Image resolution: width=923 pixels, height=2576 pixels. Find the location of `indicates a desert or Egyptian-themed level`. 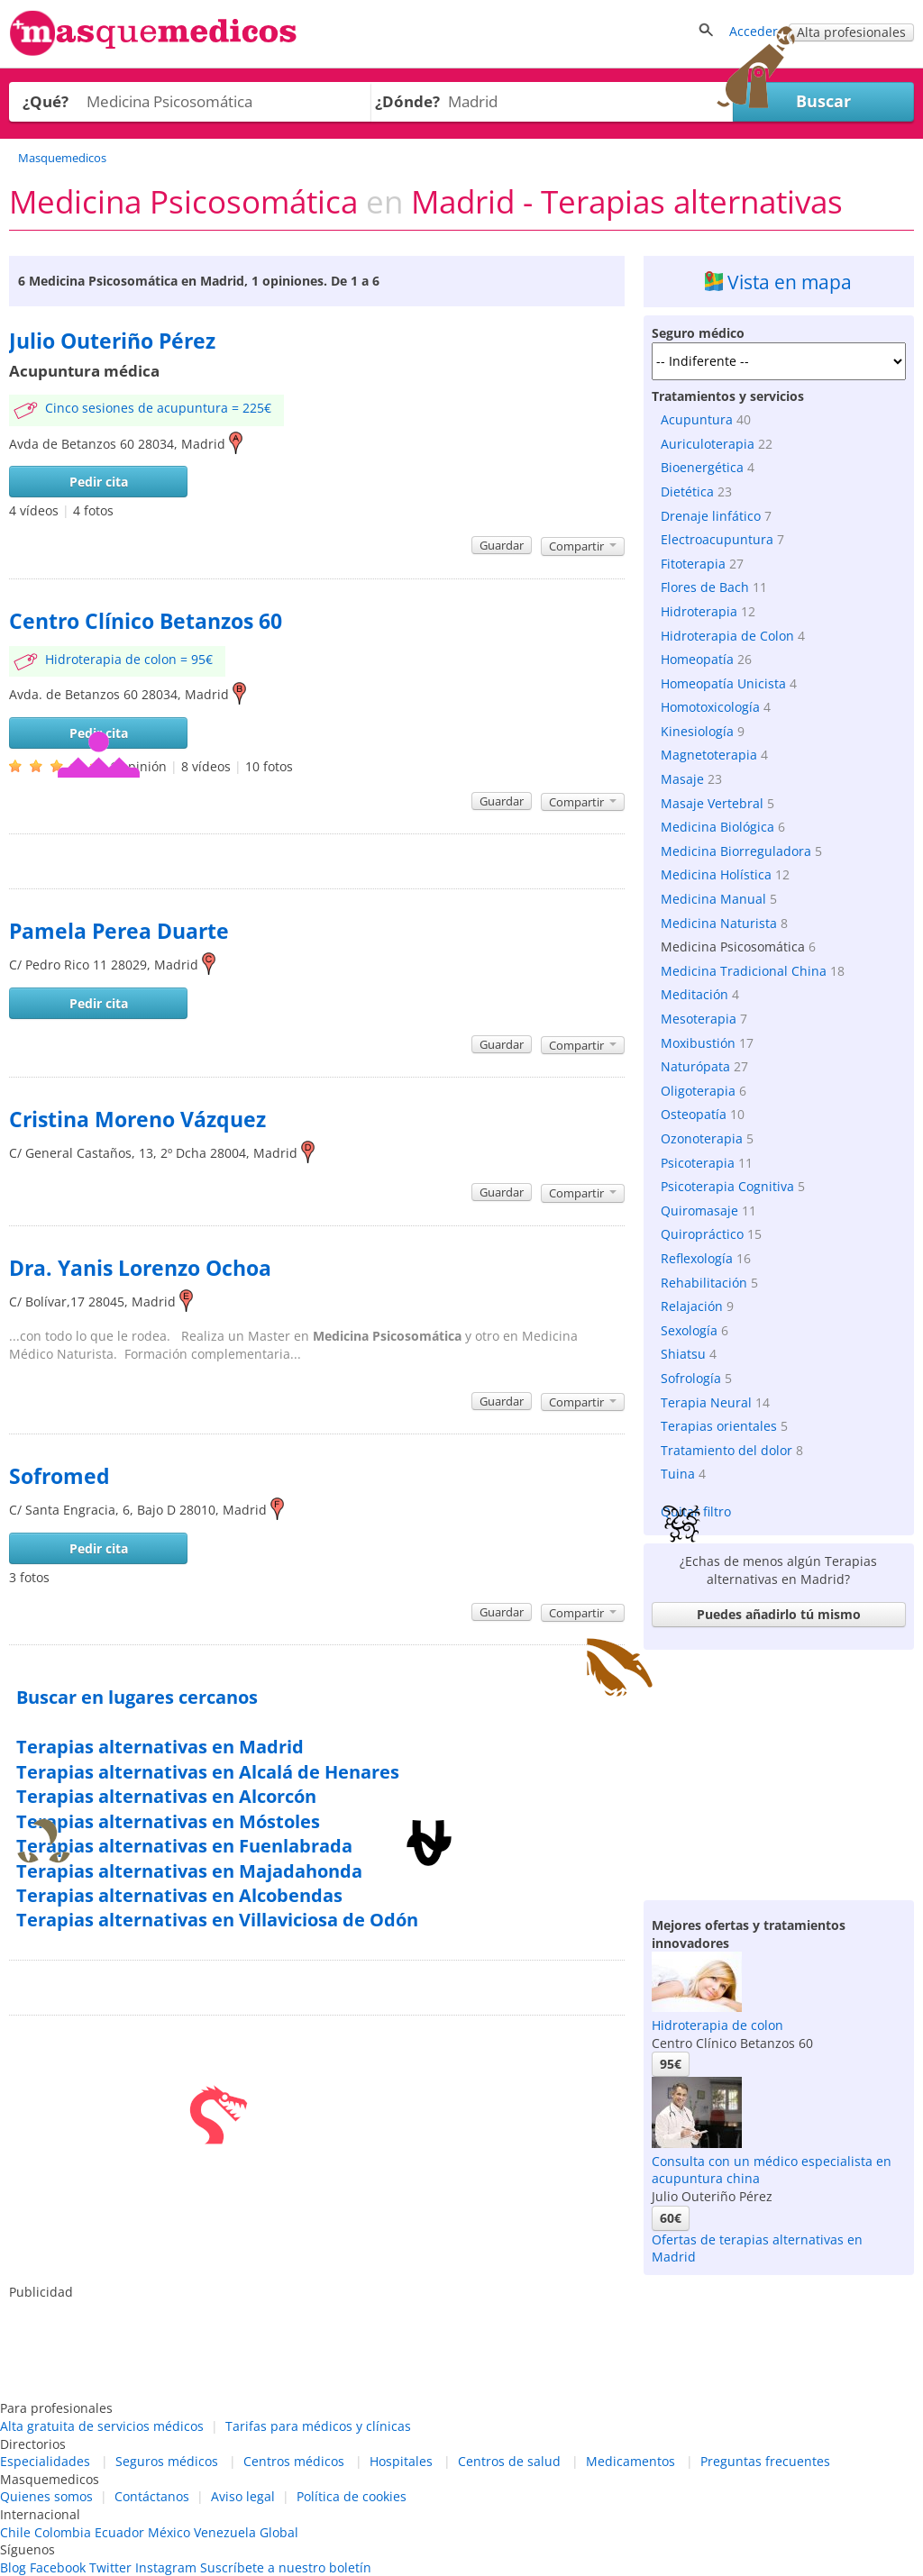

indicates a desert or Egyptian-themed level is located at coordinates (98, 754).